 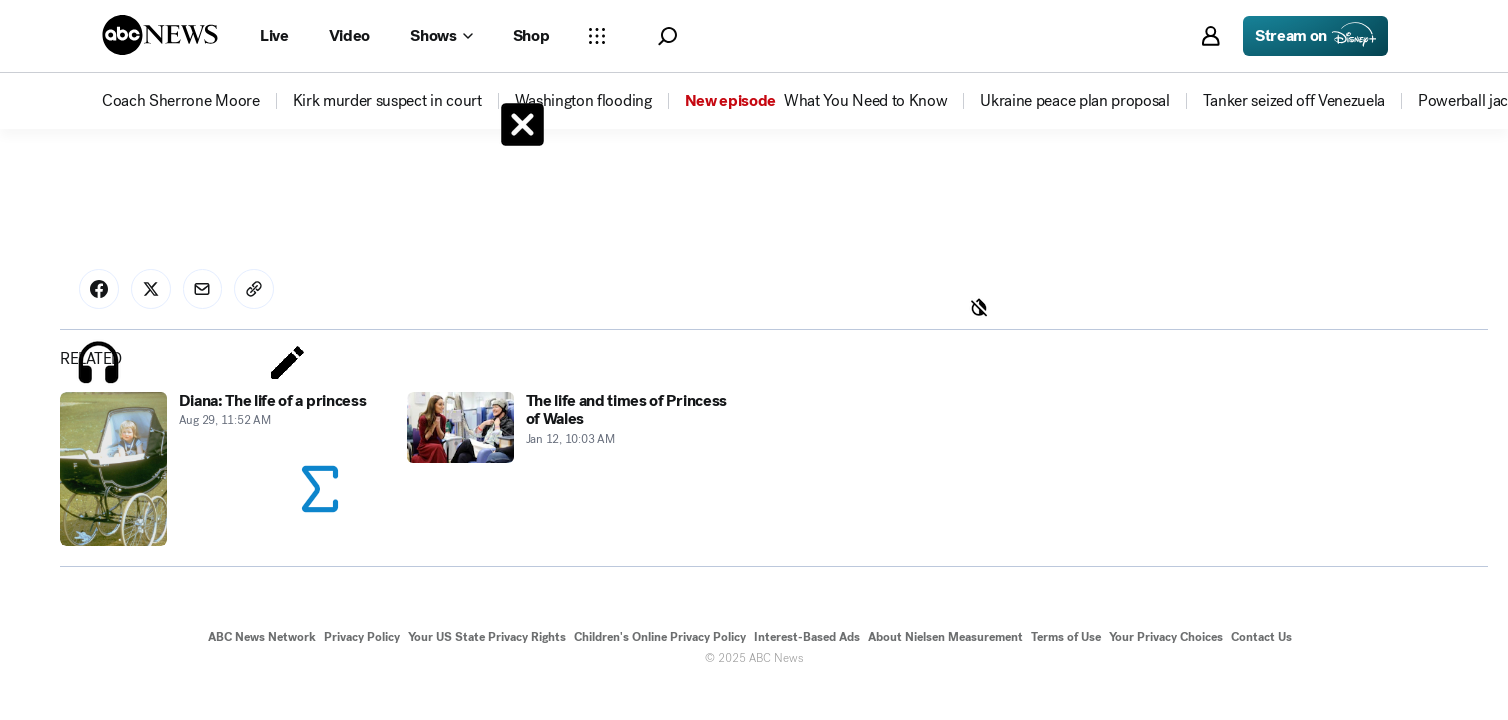 What do you see at coordinates (320, 489) in the screenshot?
I see `calculate sum or total` at bounding box center [320, 489].